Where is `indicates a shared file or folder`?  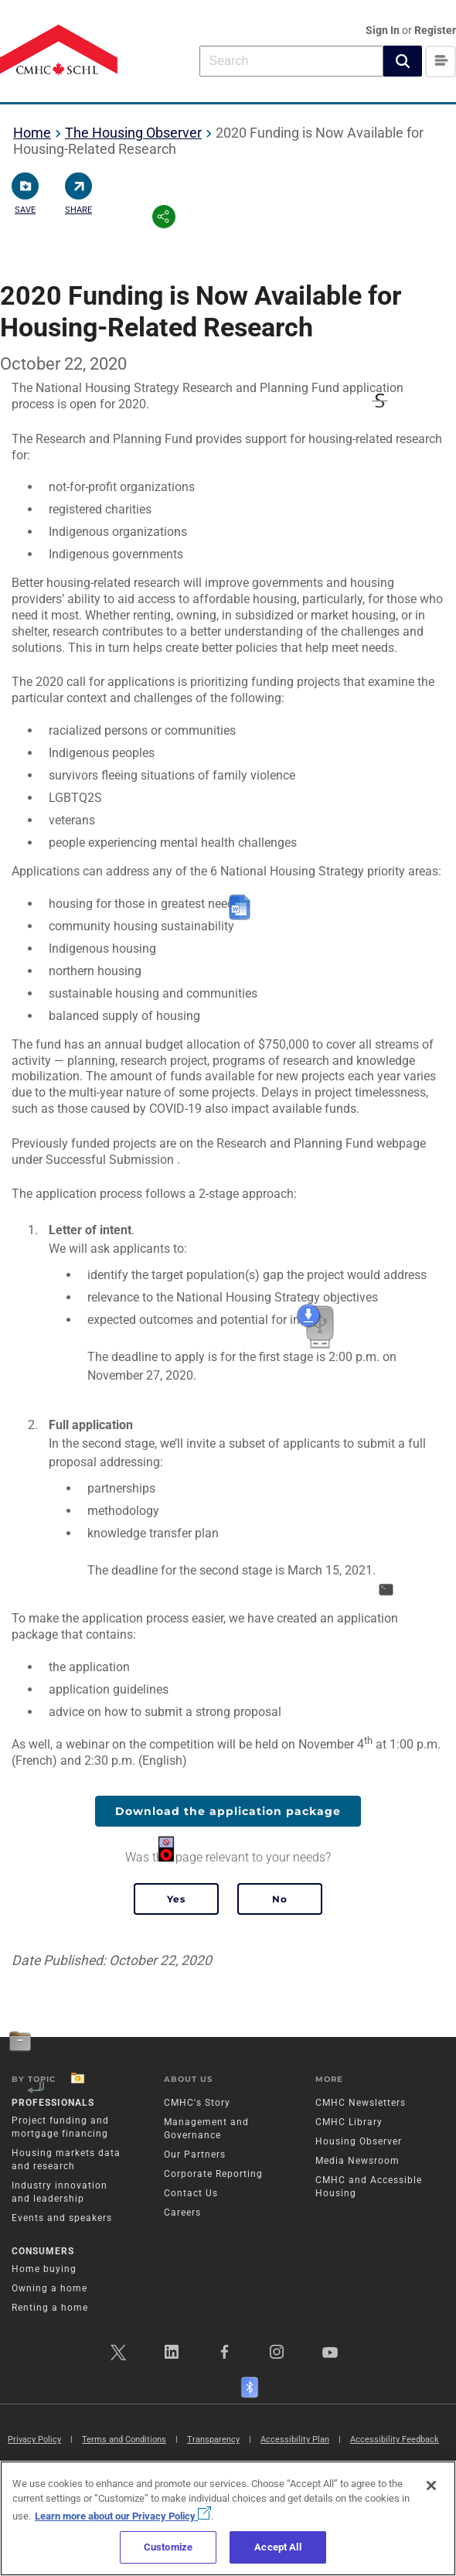 indicates a shared file or folder is located at coordinates (164, 217).